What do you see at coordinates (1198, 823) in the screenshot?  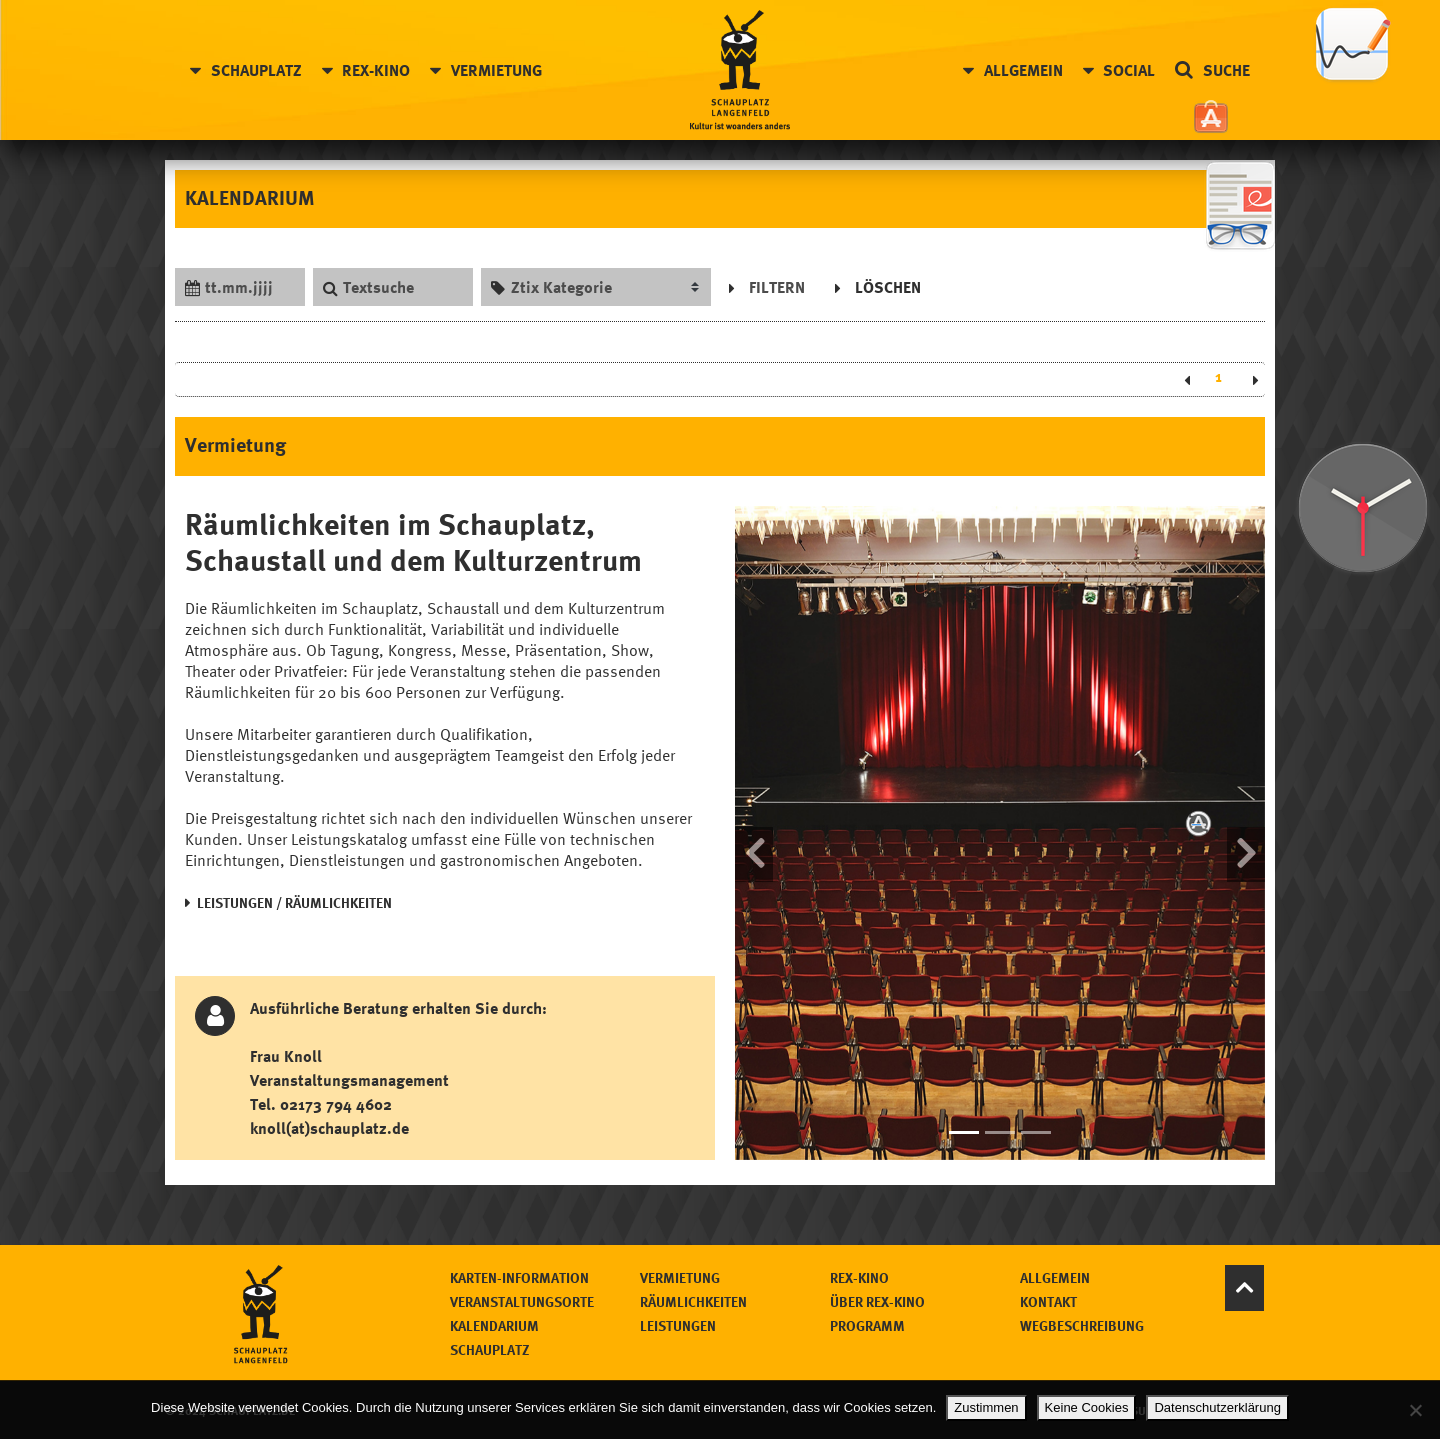 I see `check for available software updates` at bounding box center [1198, 823].